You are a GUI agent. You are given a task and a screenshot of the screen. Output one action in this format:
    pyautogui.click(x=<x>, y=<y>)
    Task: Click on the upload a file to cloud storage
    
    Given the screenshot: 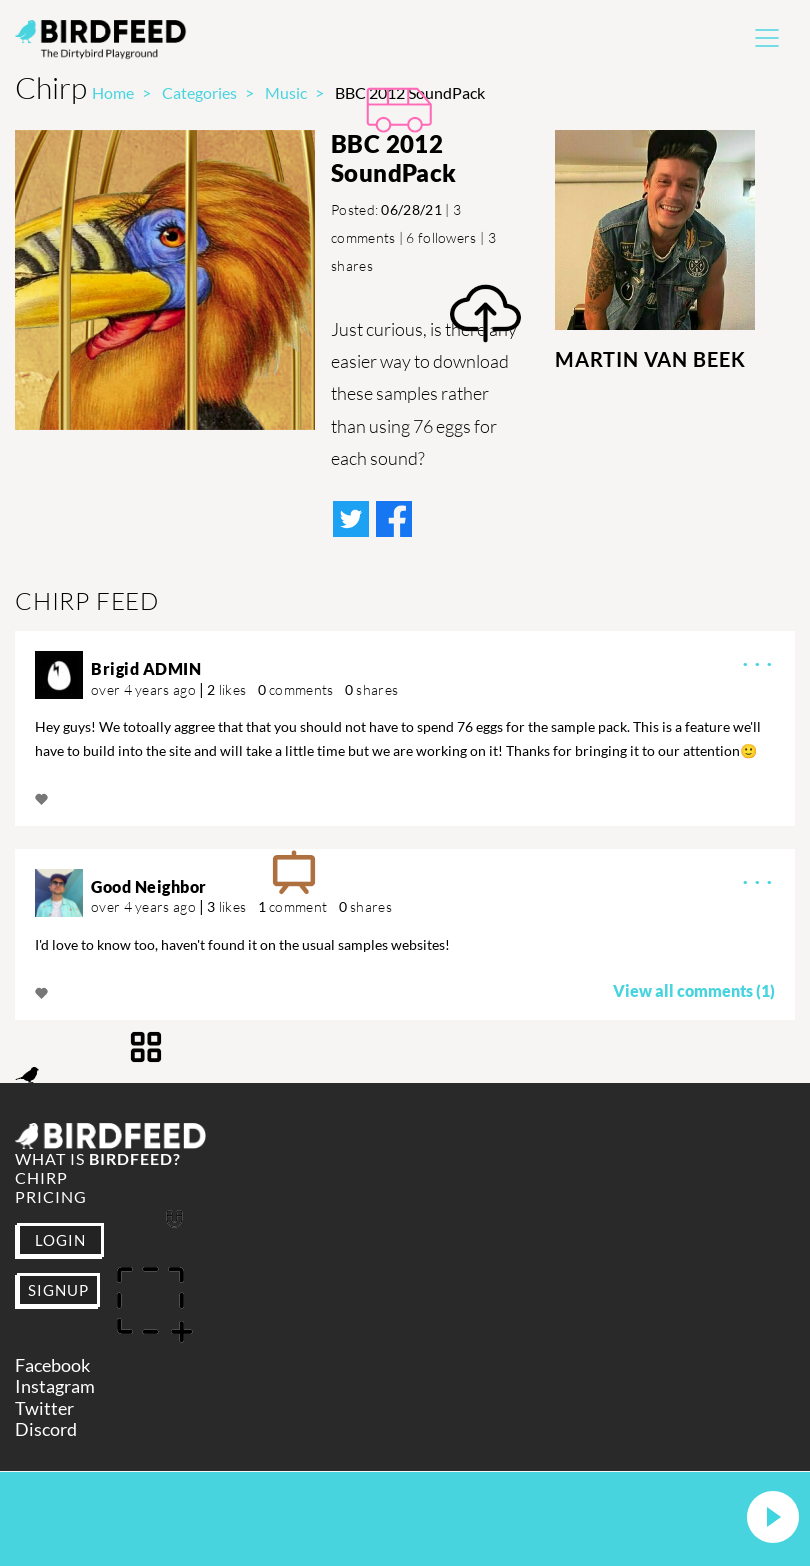 What is the action you would take?
    pyautogui.click(x=485, y=313)
    